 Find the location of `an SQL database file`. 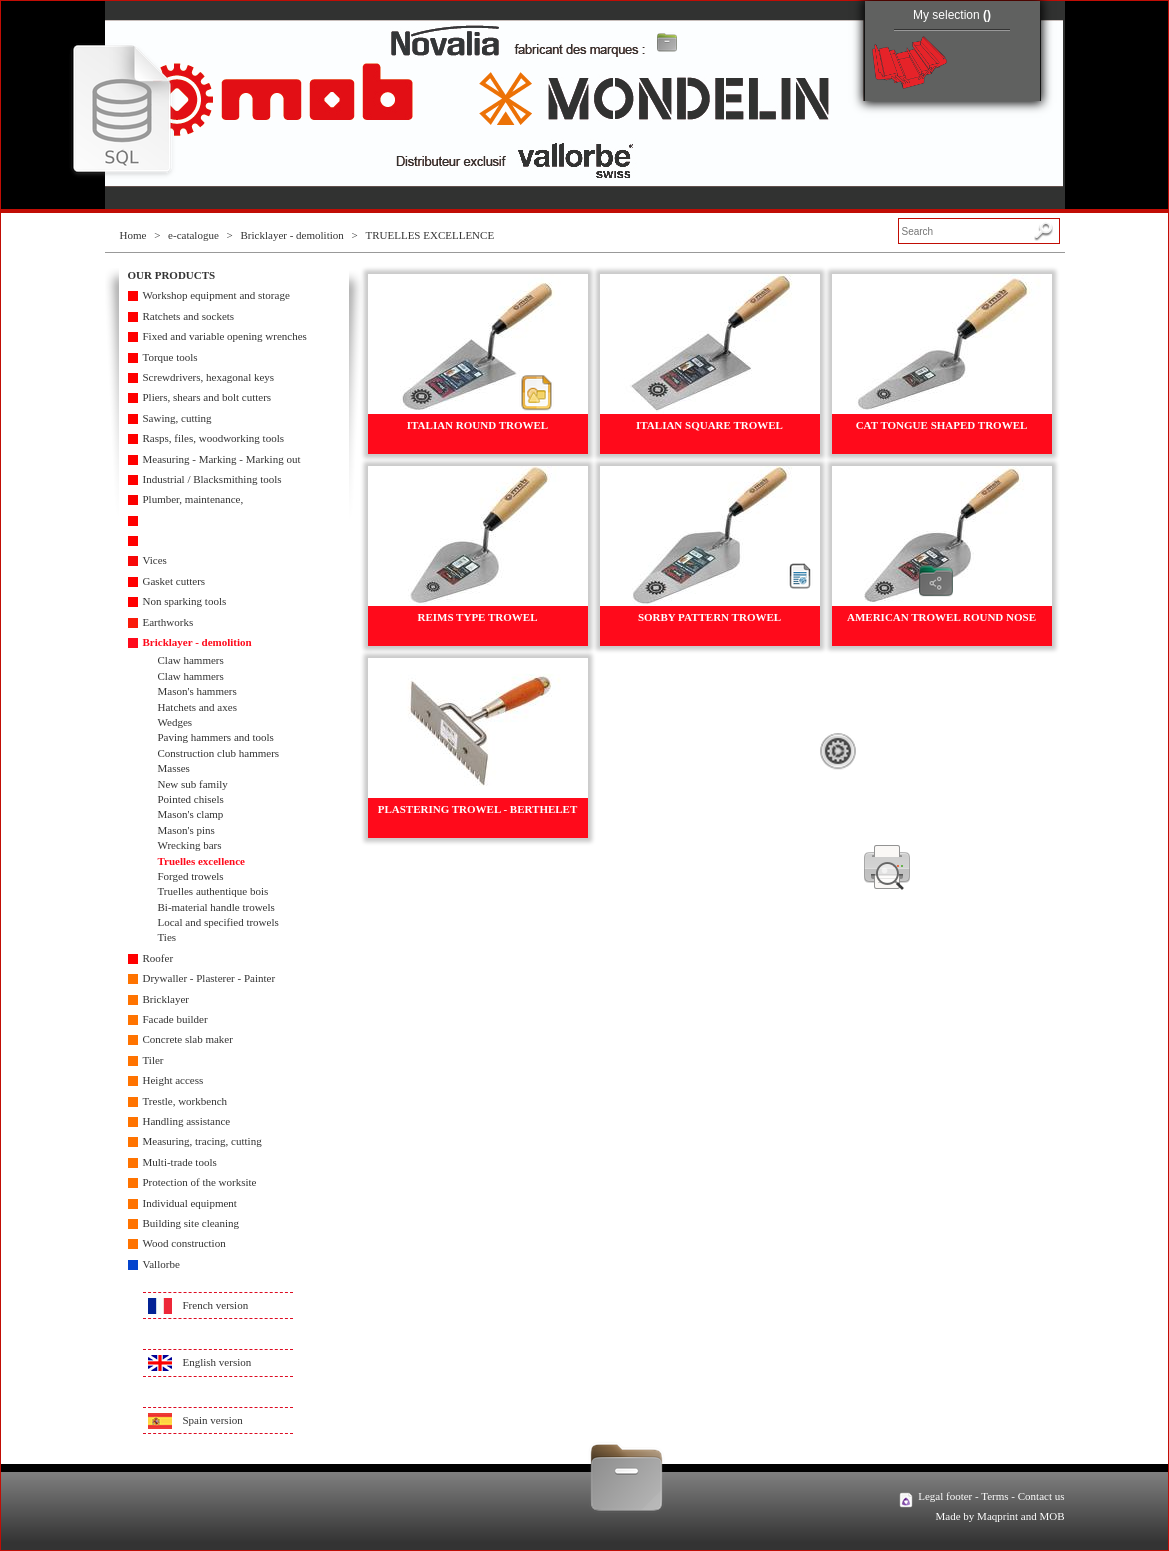

an SQL database file is located at coordinates (122, 111).